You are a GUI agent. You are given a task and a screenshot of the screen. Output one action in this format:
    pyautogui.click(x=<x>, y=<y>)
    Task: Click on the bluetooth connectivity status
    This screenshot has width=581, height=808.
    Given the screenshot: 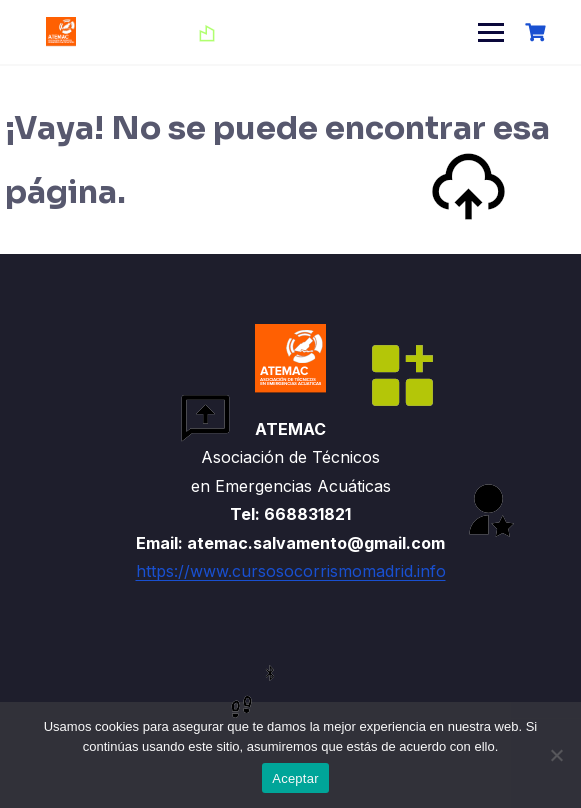 What is the action you would take?
    pyautogui.click(x=270, y=673)
    